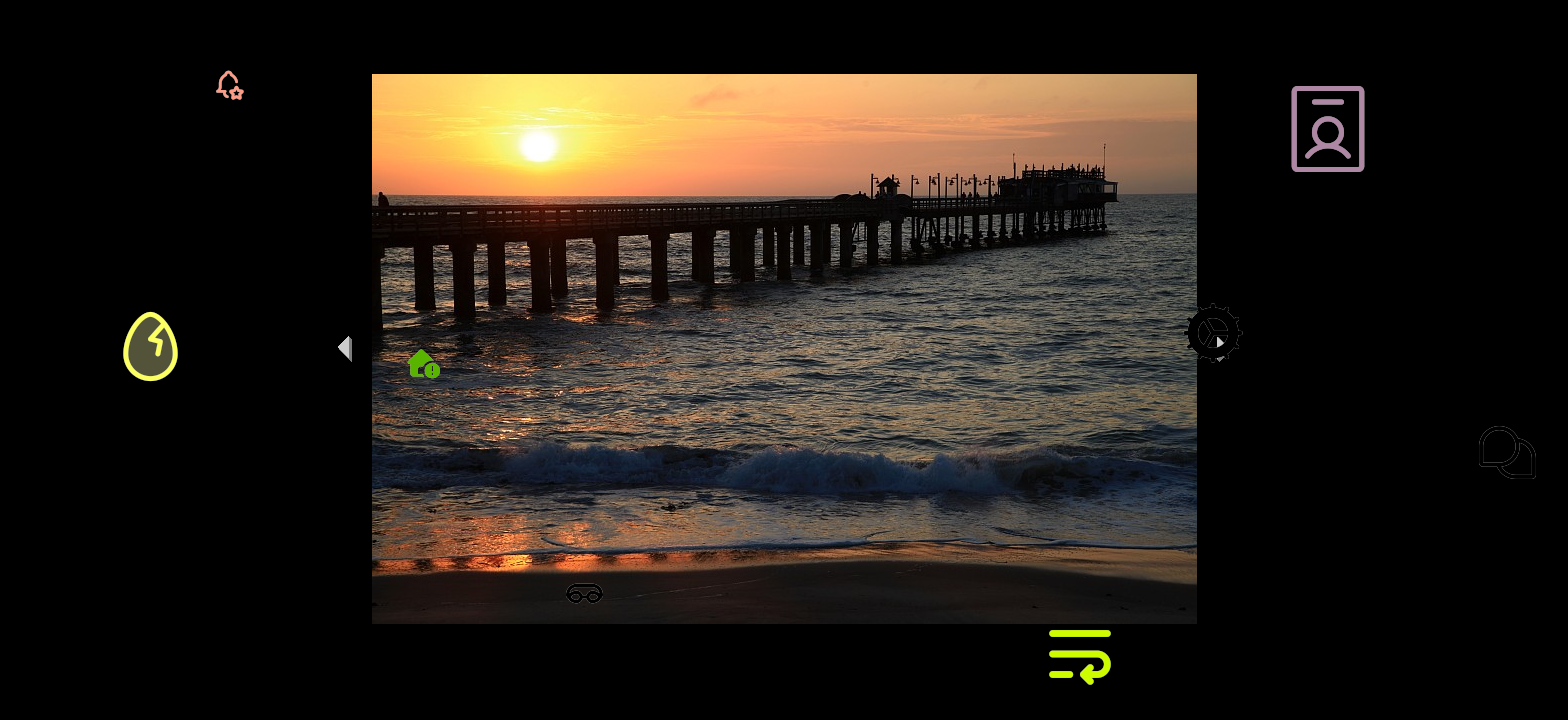  What do you see at coordinates (584, 593) in the screenshot?
I see `access swimming or diving activity settings` at bounding box center [584, 593].